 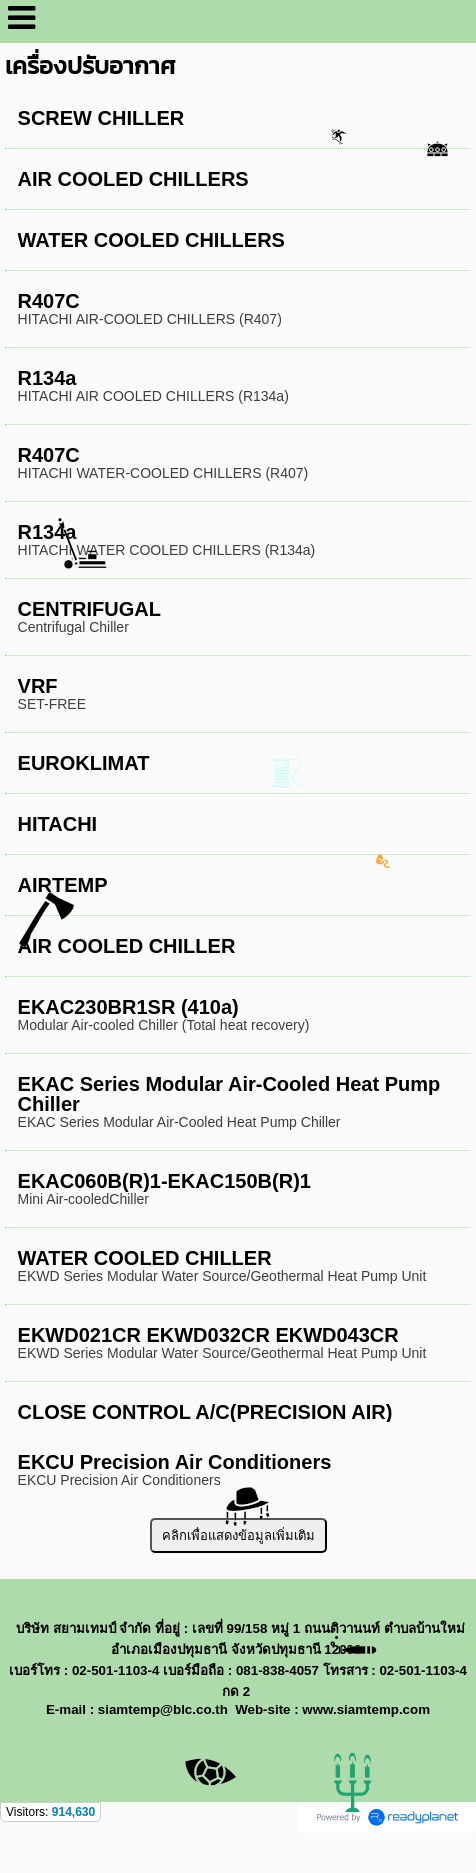 What do you see at coordinates (247, 1506) in the screenshot?
I see `select australian or outback themed character` at bounding box center [247, 1506].